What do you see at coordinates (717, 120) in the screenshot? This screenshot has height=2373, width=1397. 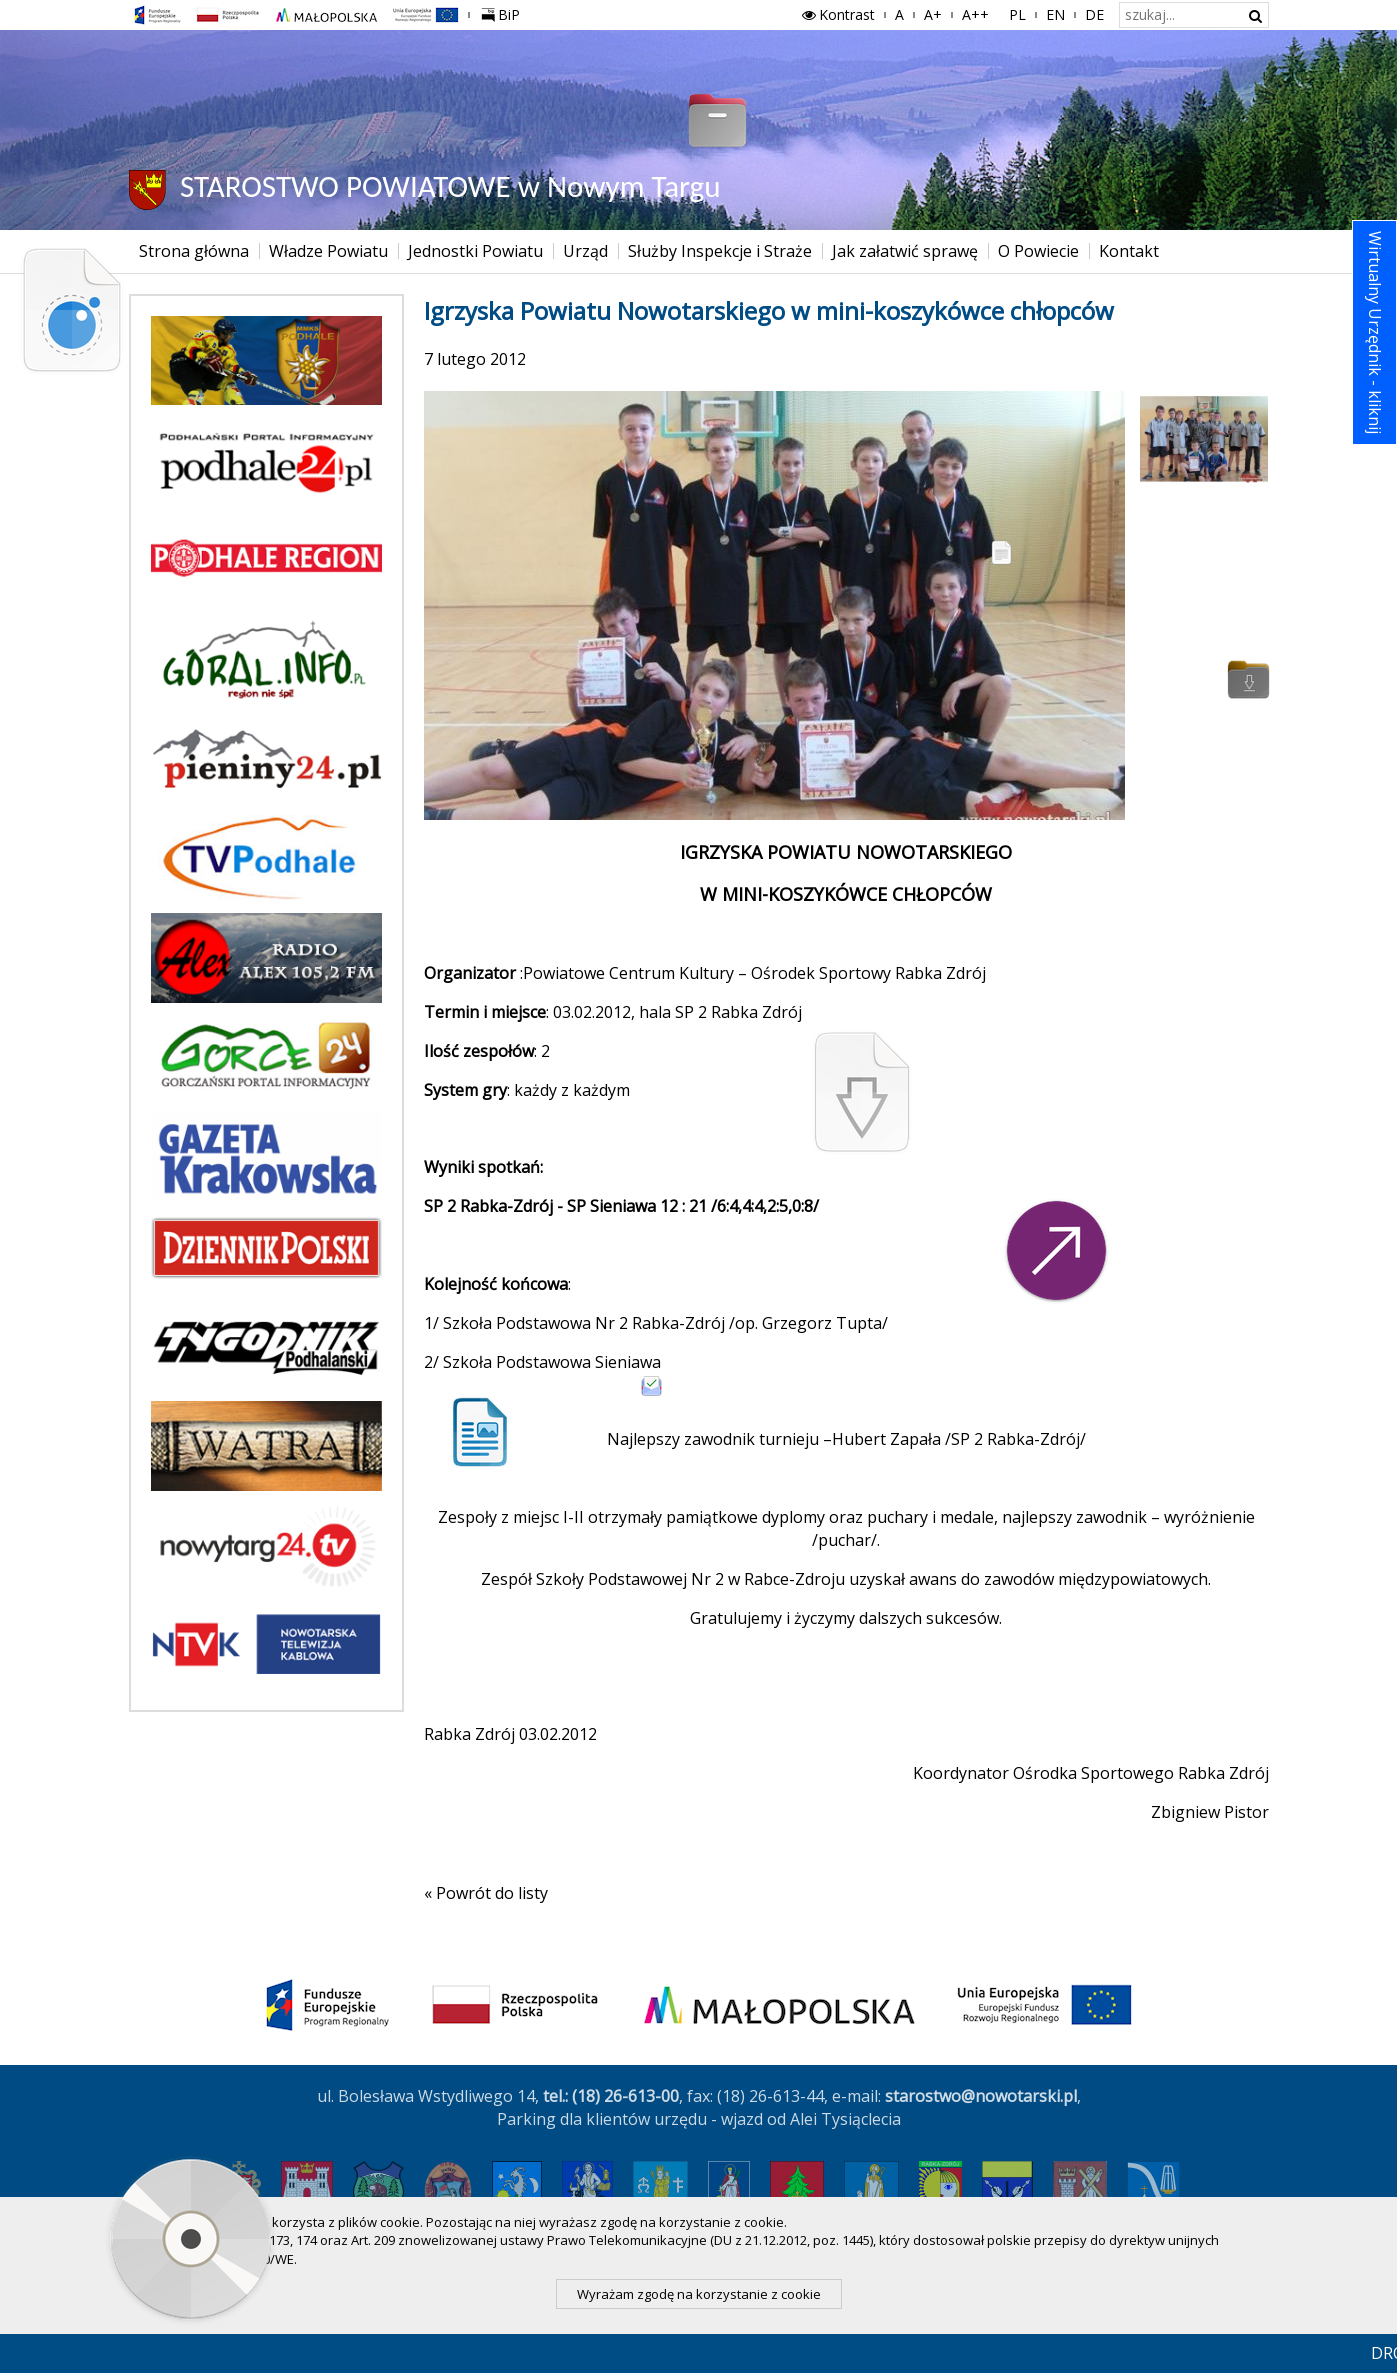 I see `open the file manager application` at bounding box center [717, 120].